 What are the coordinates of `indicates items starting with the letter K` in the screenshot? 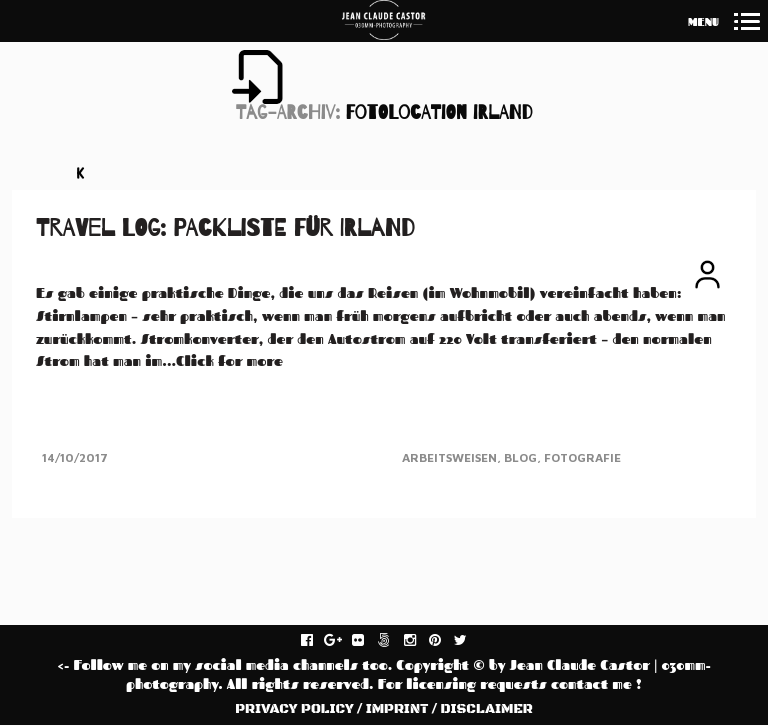 It's located at (80, 173).